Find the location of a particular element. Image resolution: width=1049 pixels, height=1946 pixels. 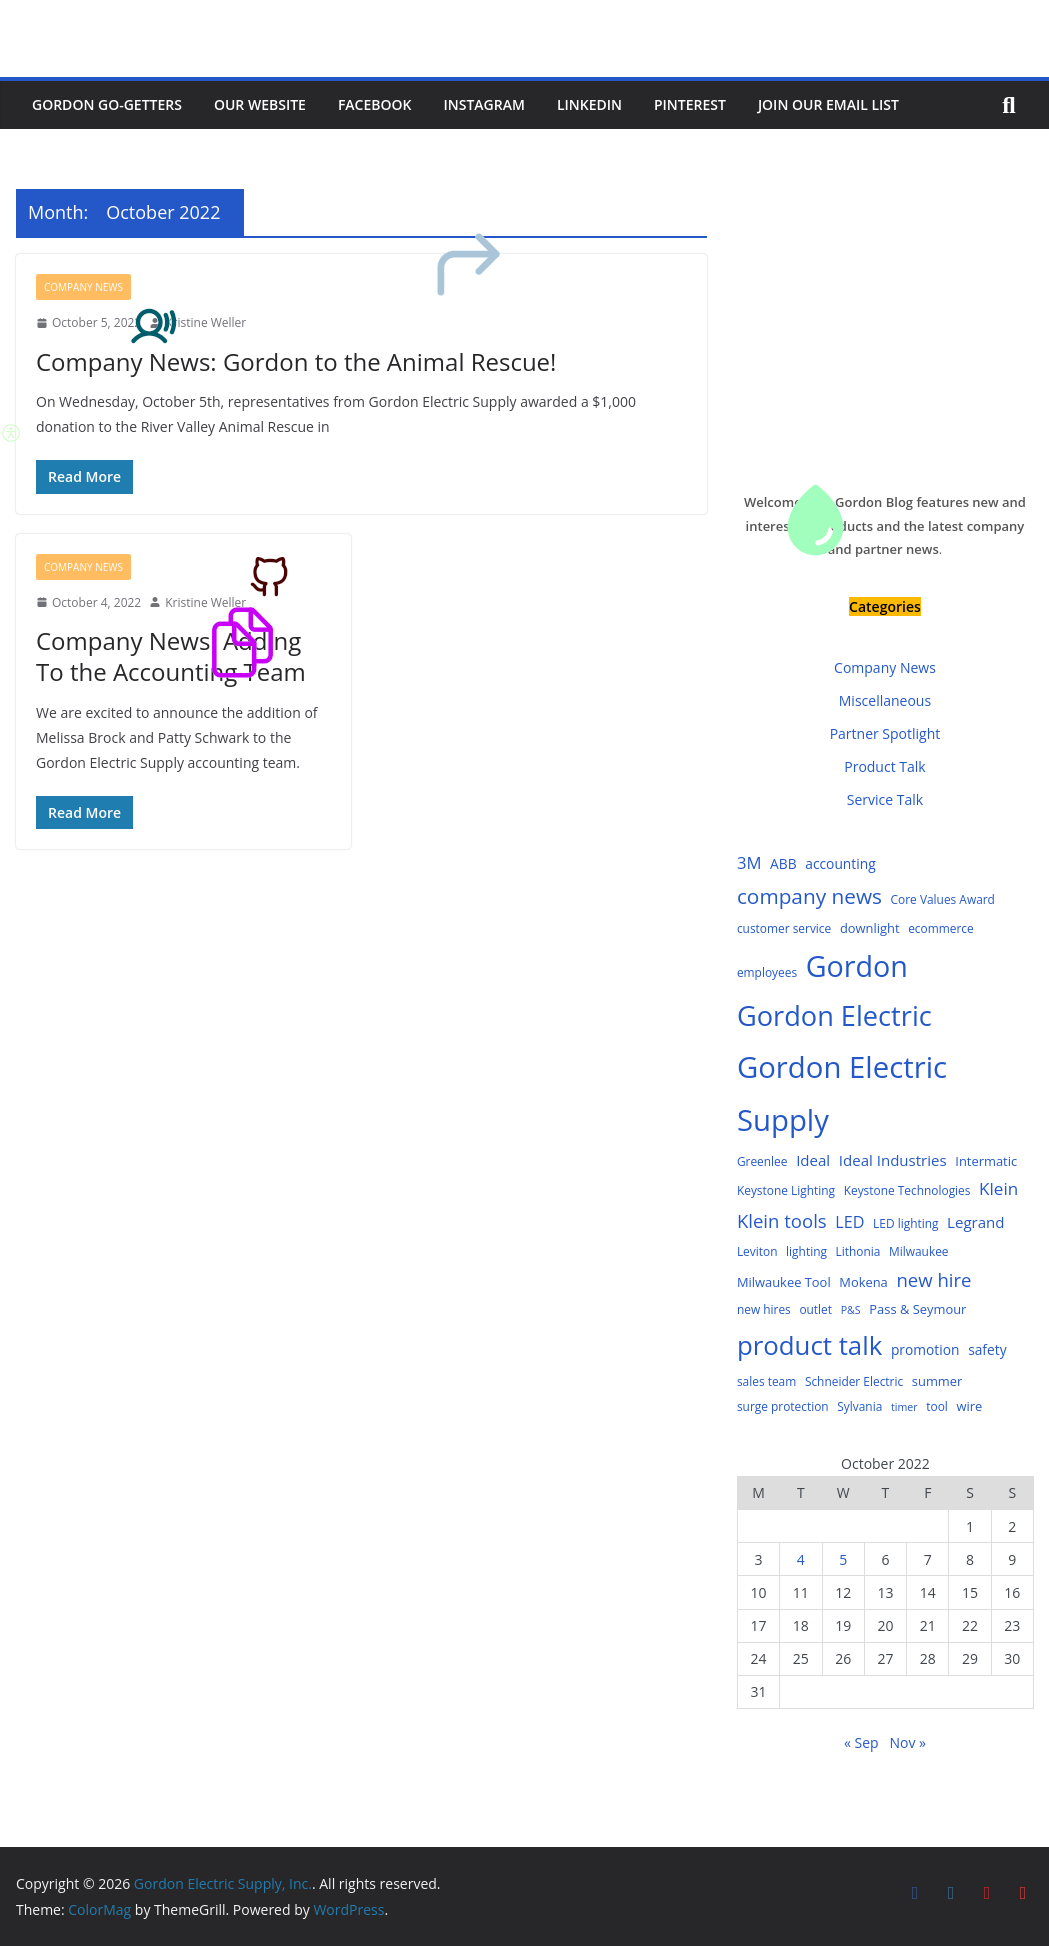

view project on GitHub is located at coordinates (269, 577).